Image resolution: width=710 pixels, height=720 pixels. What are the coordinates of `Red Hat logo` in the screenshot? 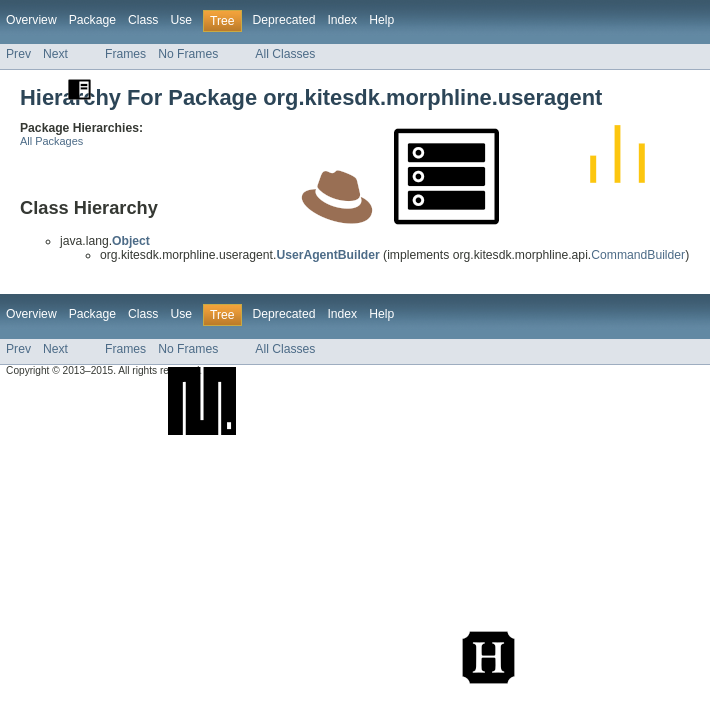 It's located at (337, 197).